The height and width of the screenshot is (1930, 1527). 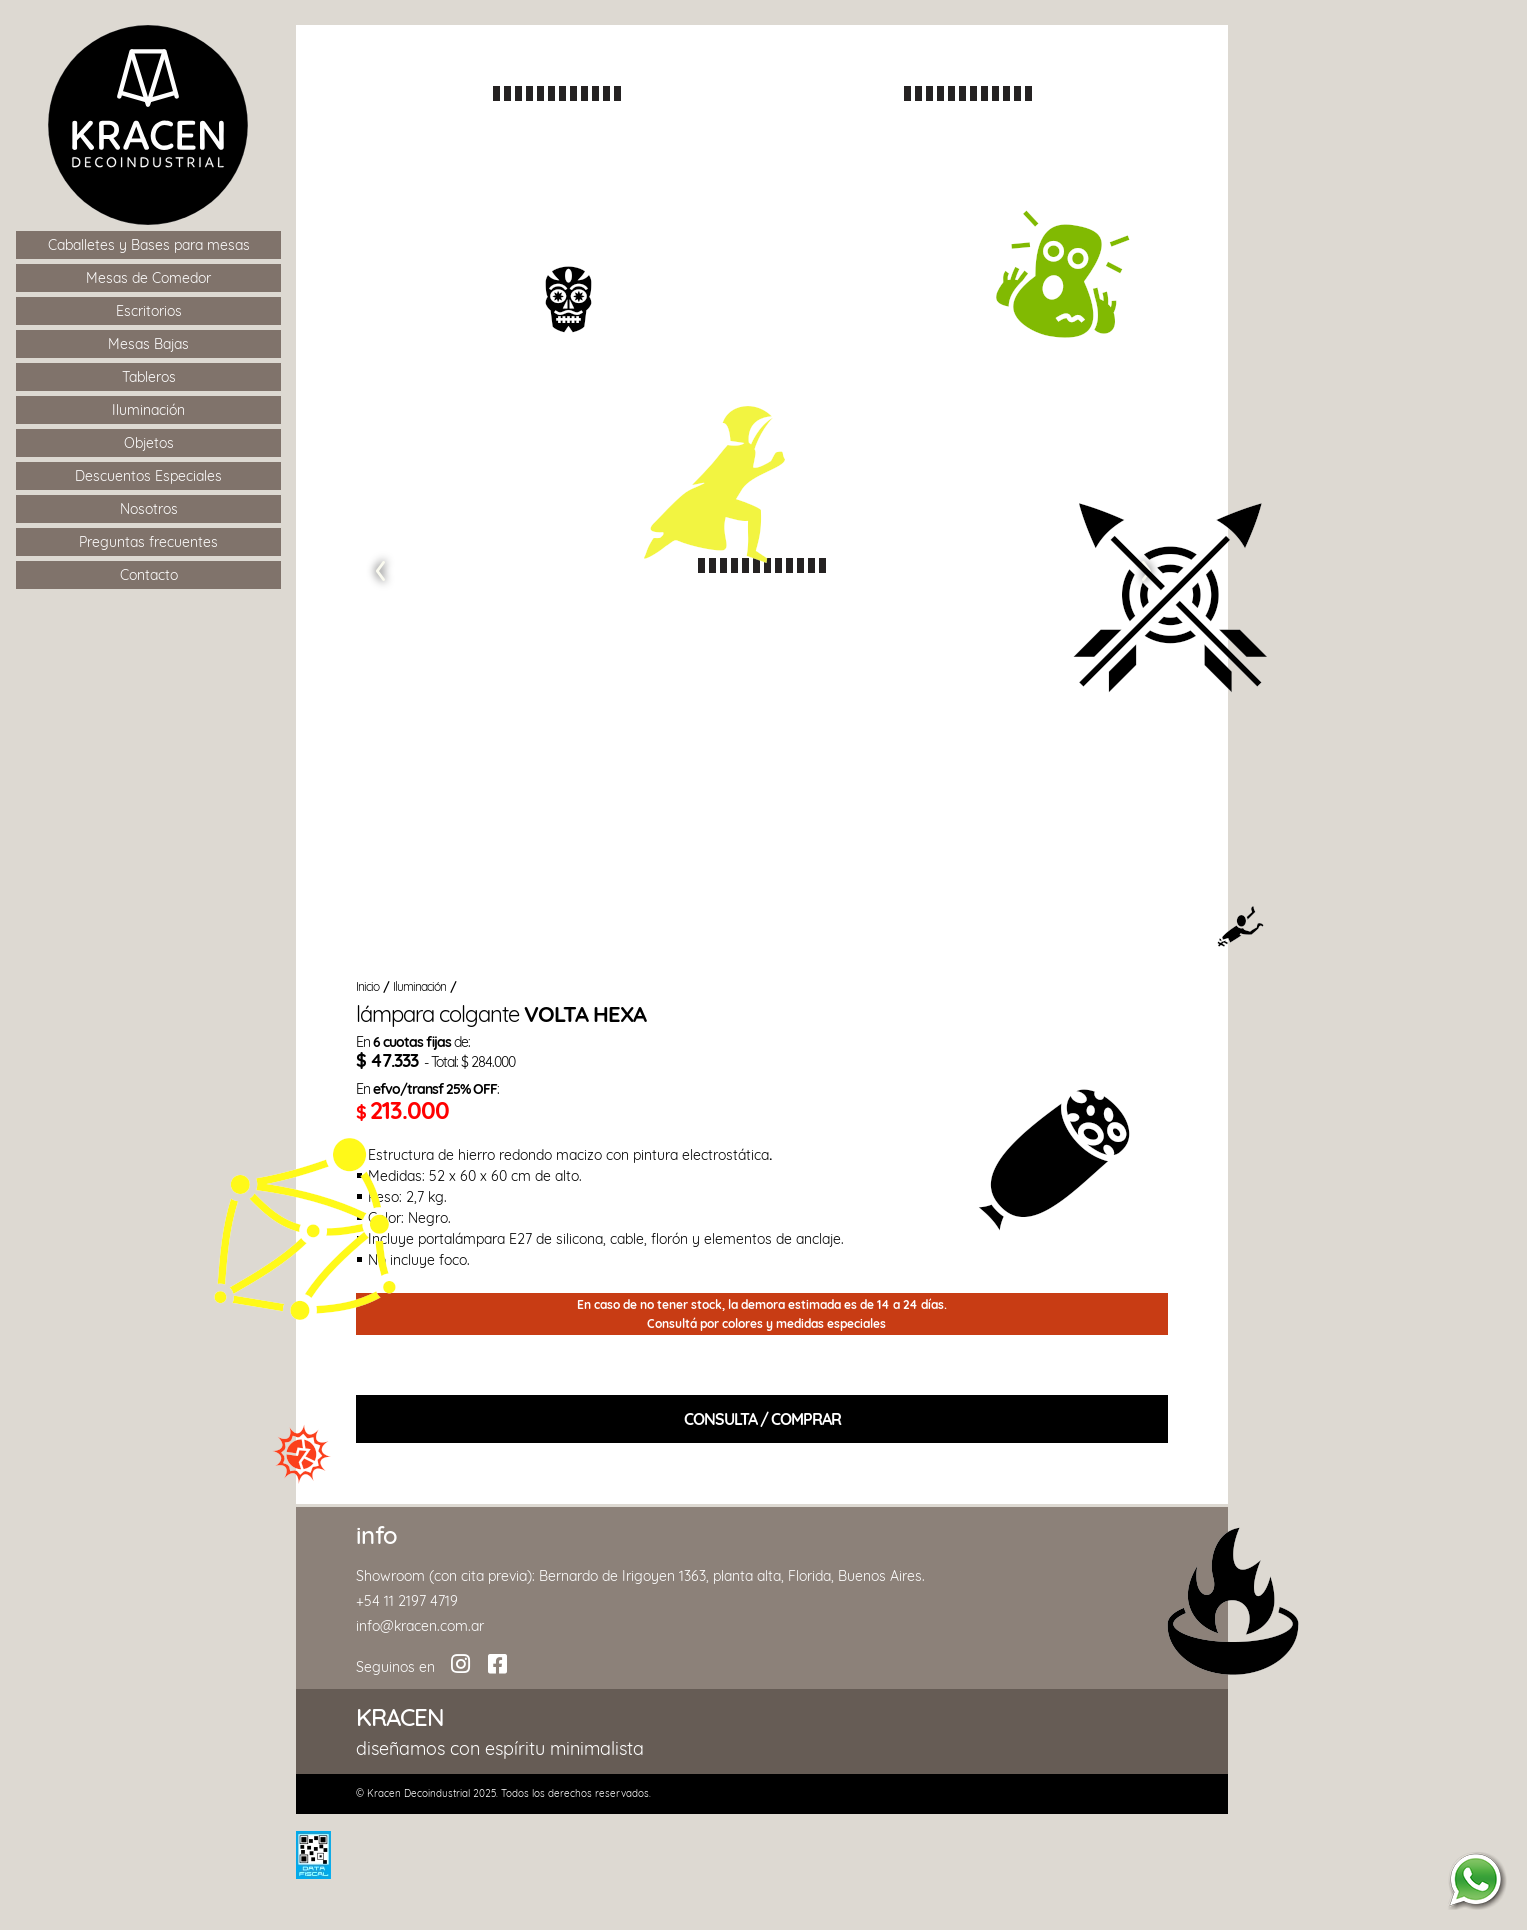 I want to click on select rogue or assassin character class, so click(x=714, y=484).